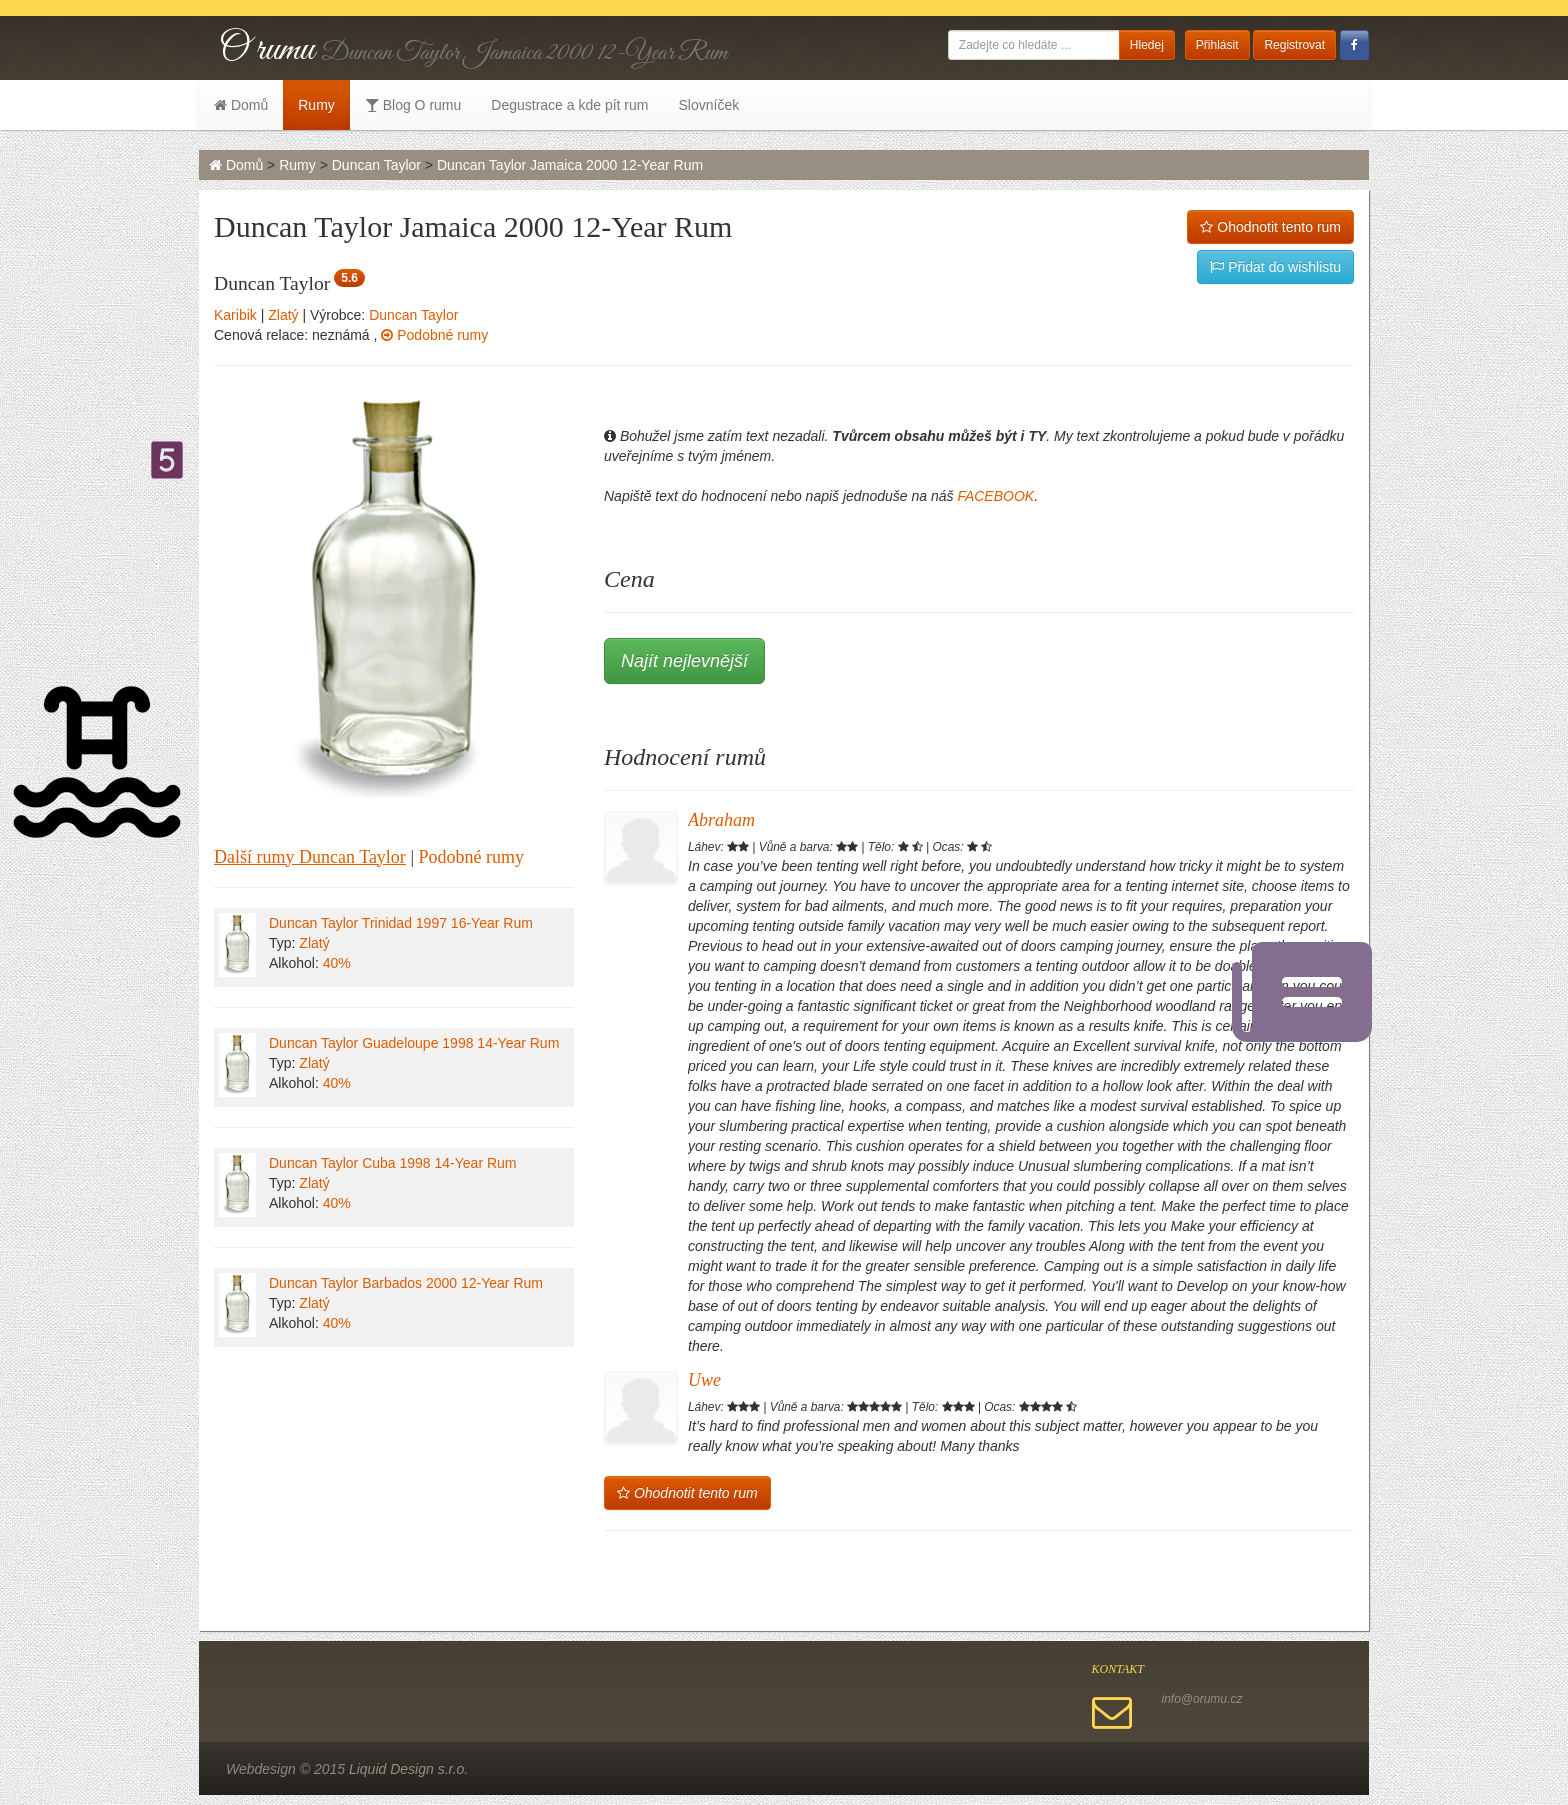  I want to click on view pool or swimming amenities, so click(97, 762).